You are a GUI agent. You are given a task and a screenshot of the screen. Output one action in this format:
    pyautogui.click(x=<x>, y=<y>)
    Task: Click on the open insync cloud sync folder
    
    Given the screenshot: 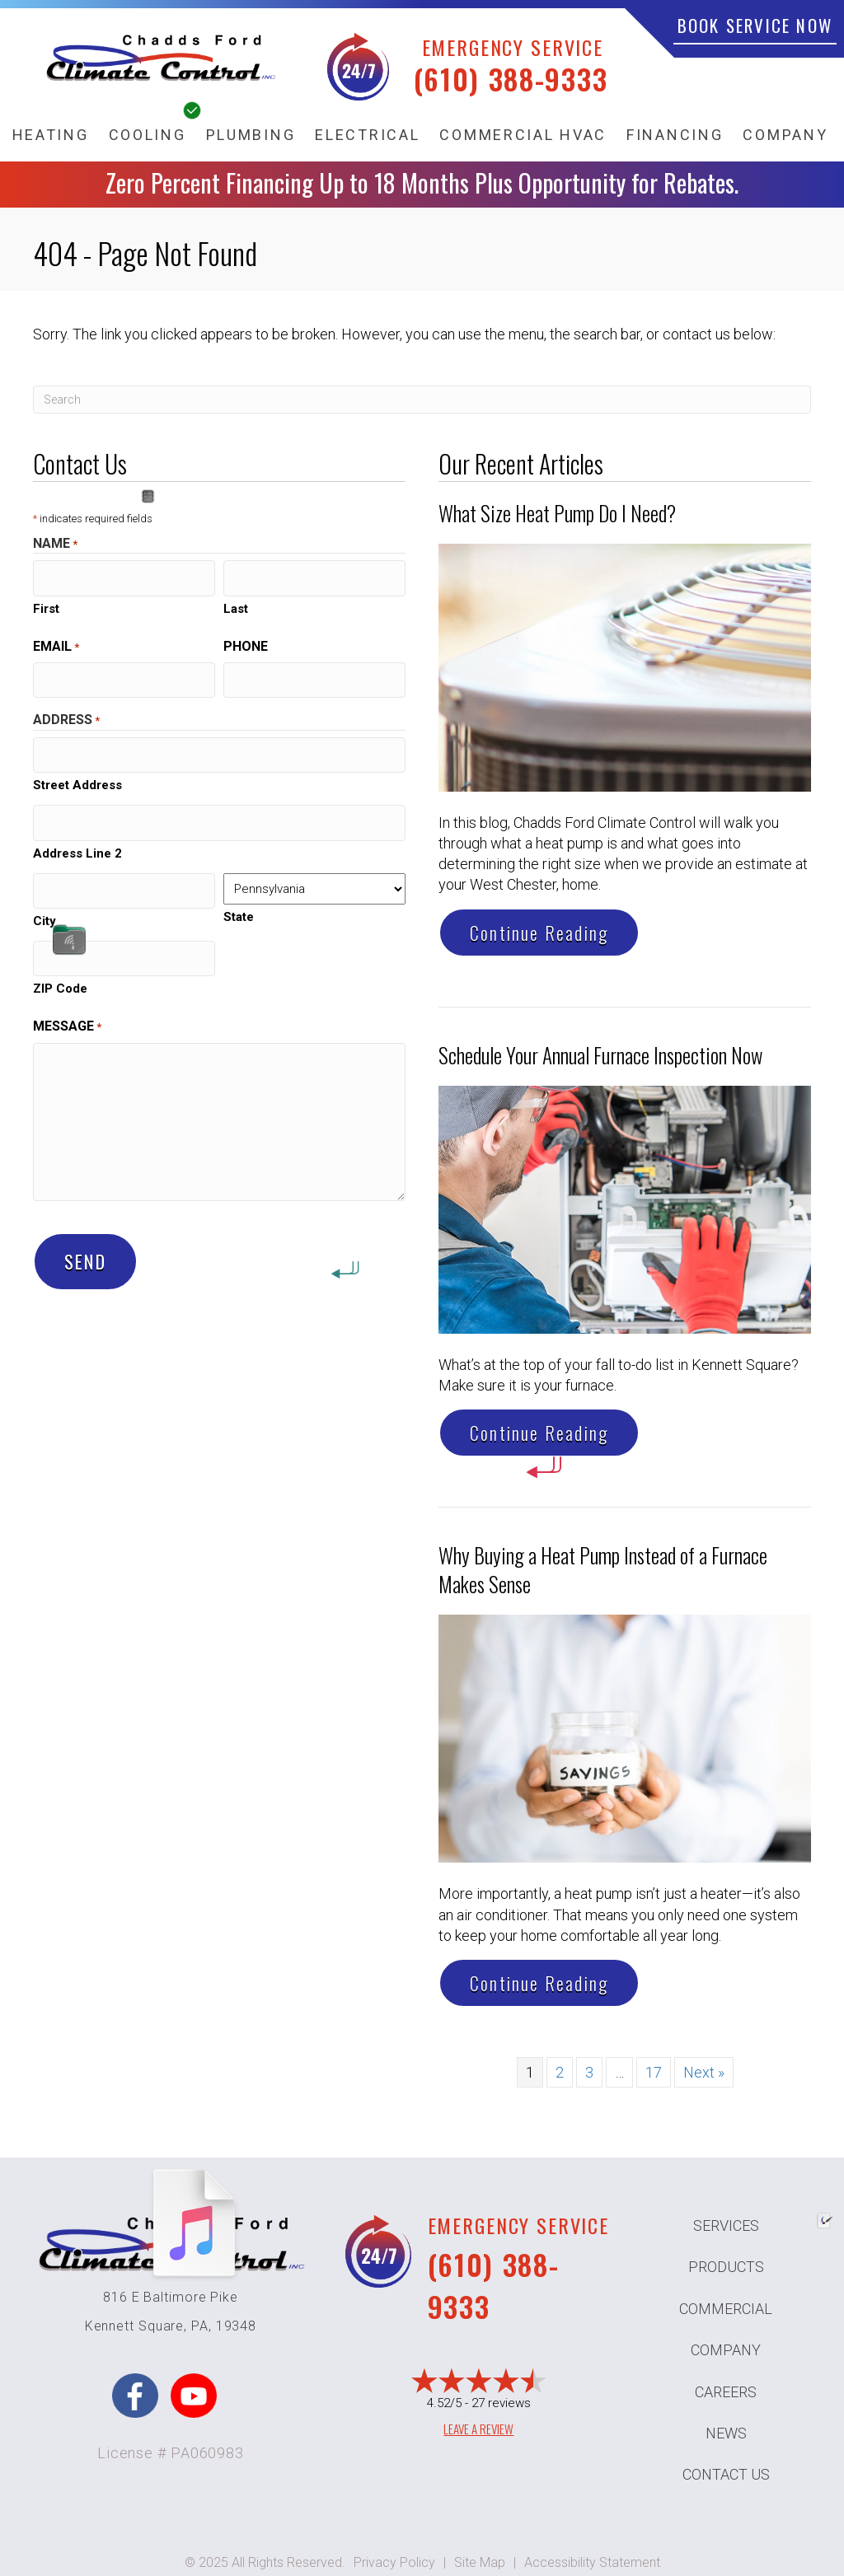 What is the action you would take?
    pyautogui.click(x=69, y=939)
    